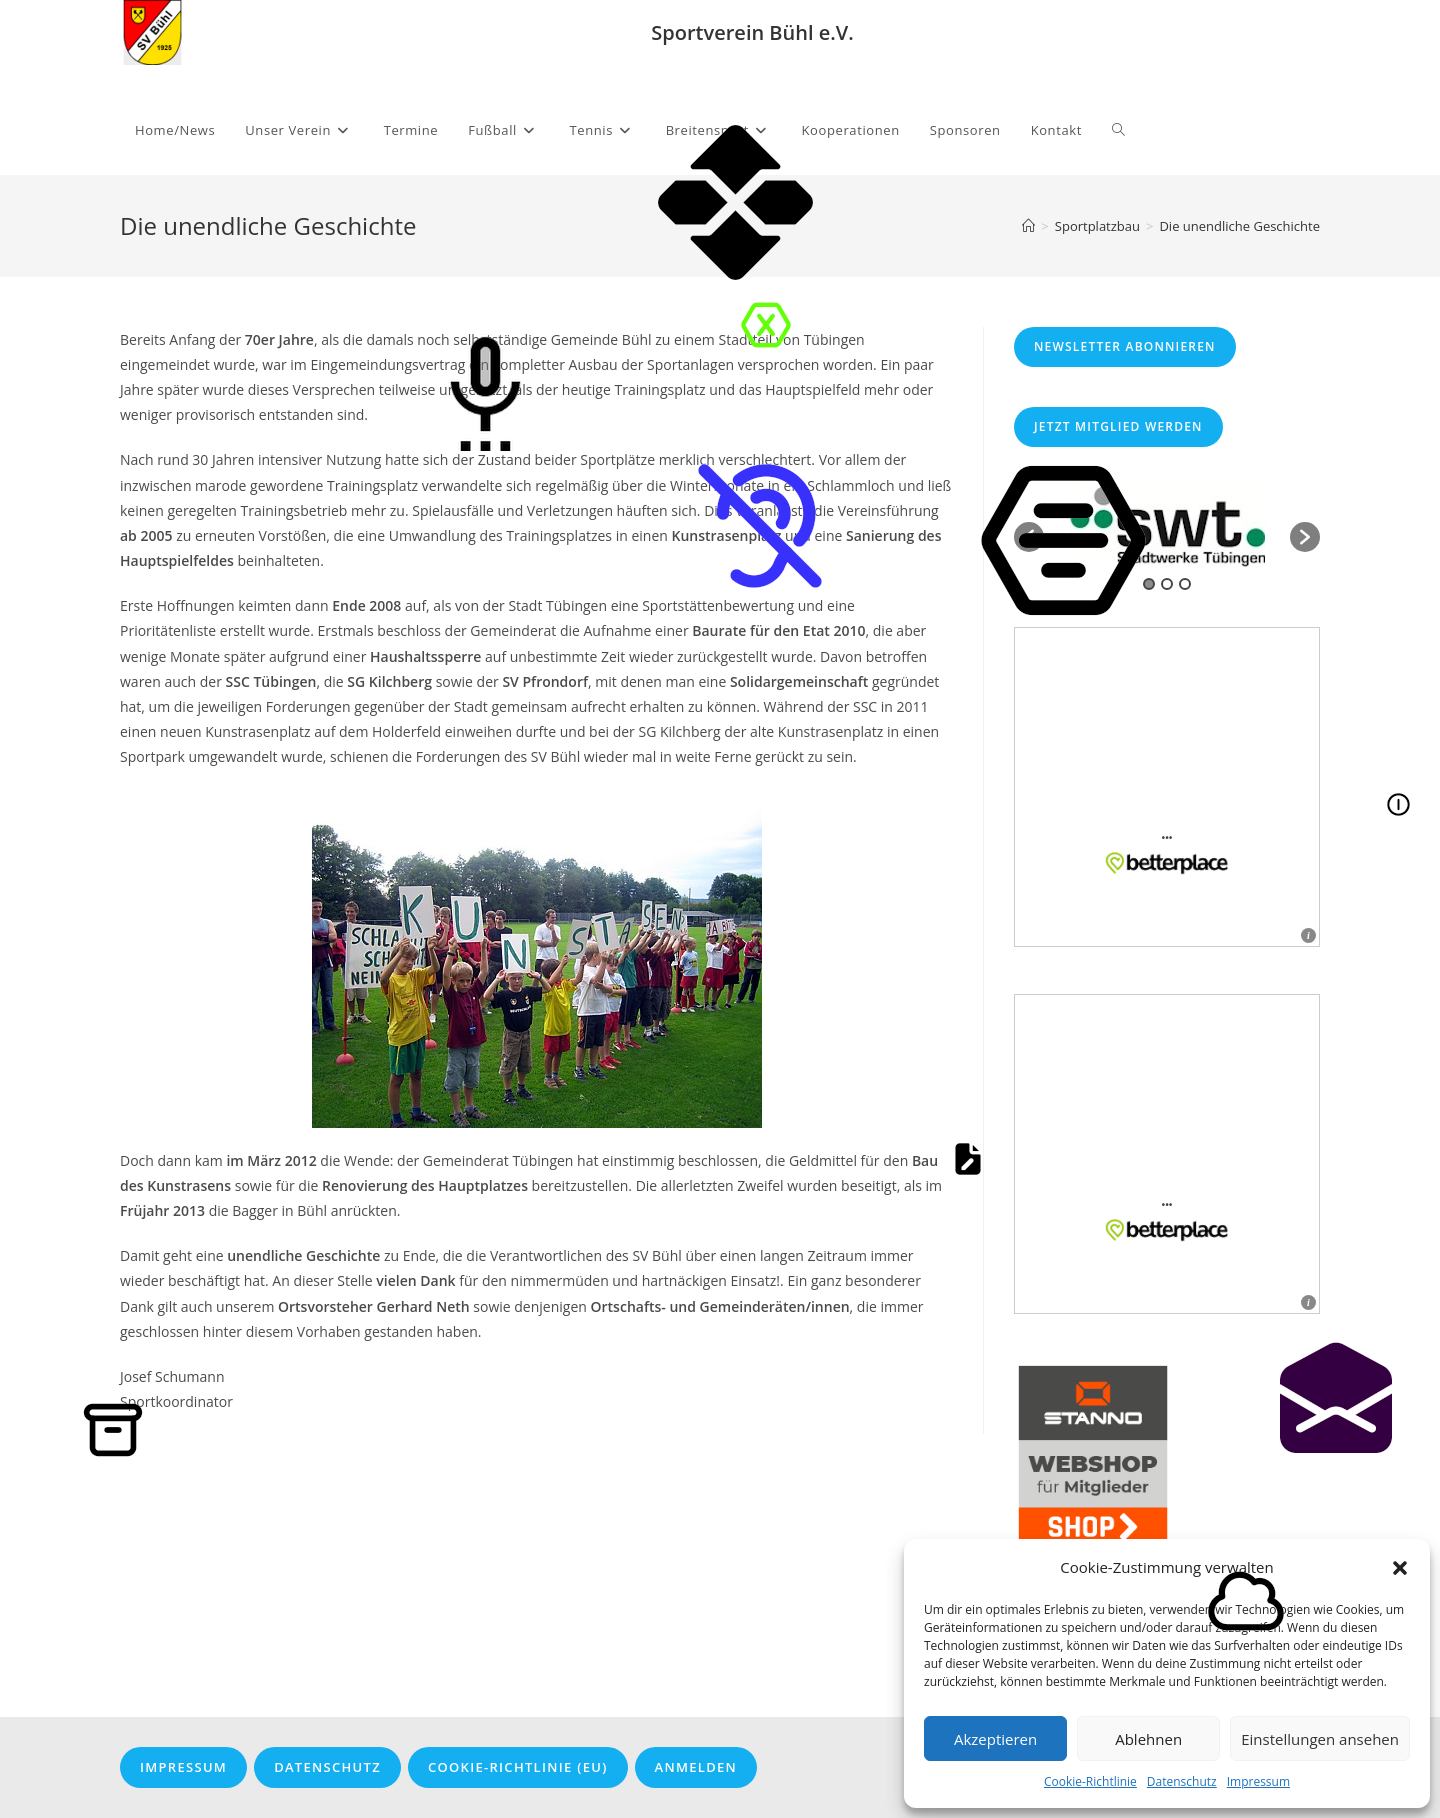 This screenshot has width=1440, height=1818. What do you see at coordinates (760, 526) in the screenshot?
I see `mute audio or disable listening` at bounding box center [760, 526].